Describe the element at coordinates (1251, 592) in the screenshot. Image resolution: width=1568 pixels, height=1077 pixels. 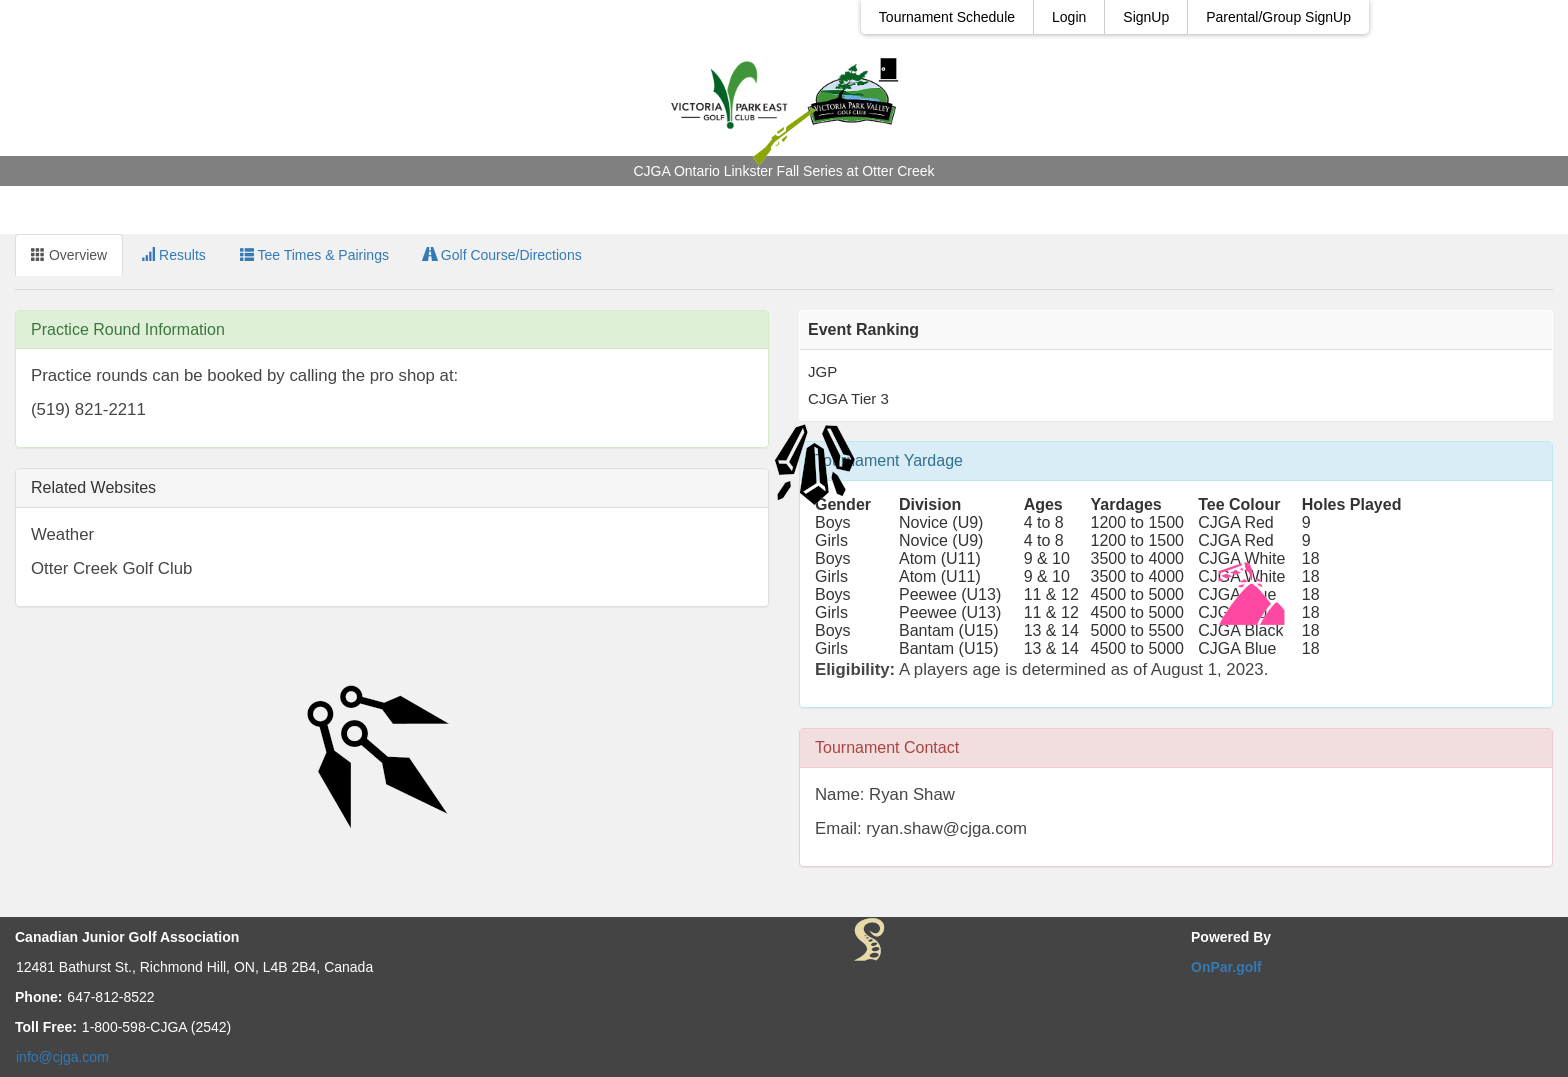
I see `manage resource stockpiles` at that location.